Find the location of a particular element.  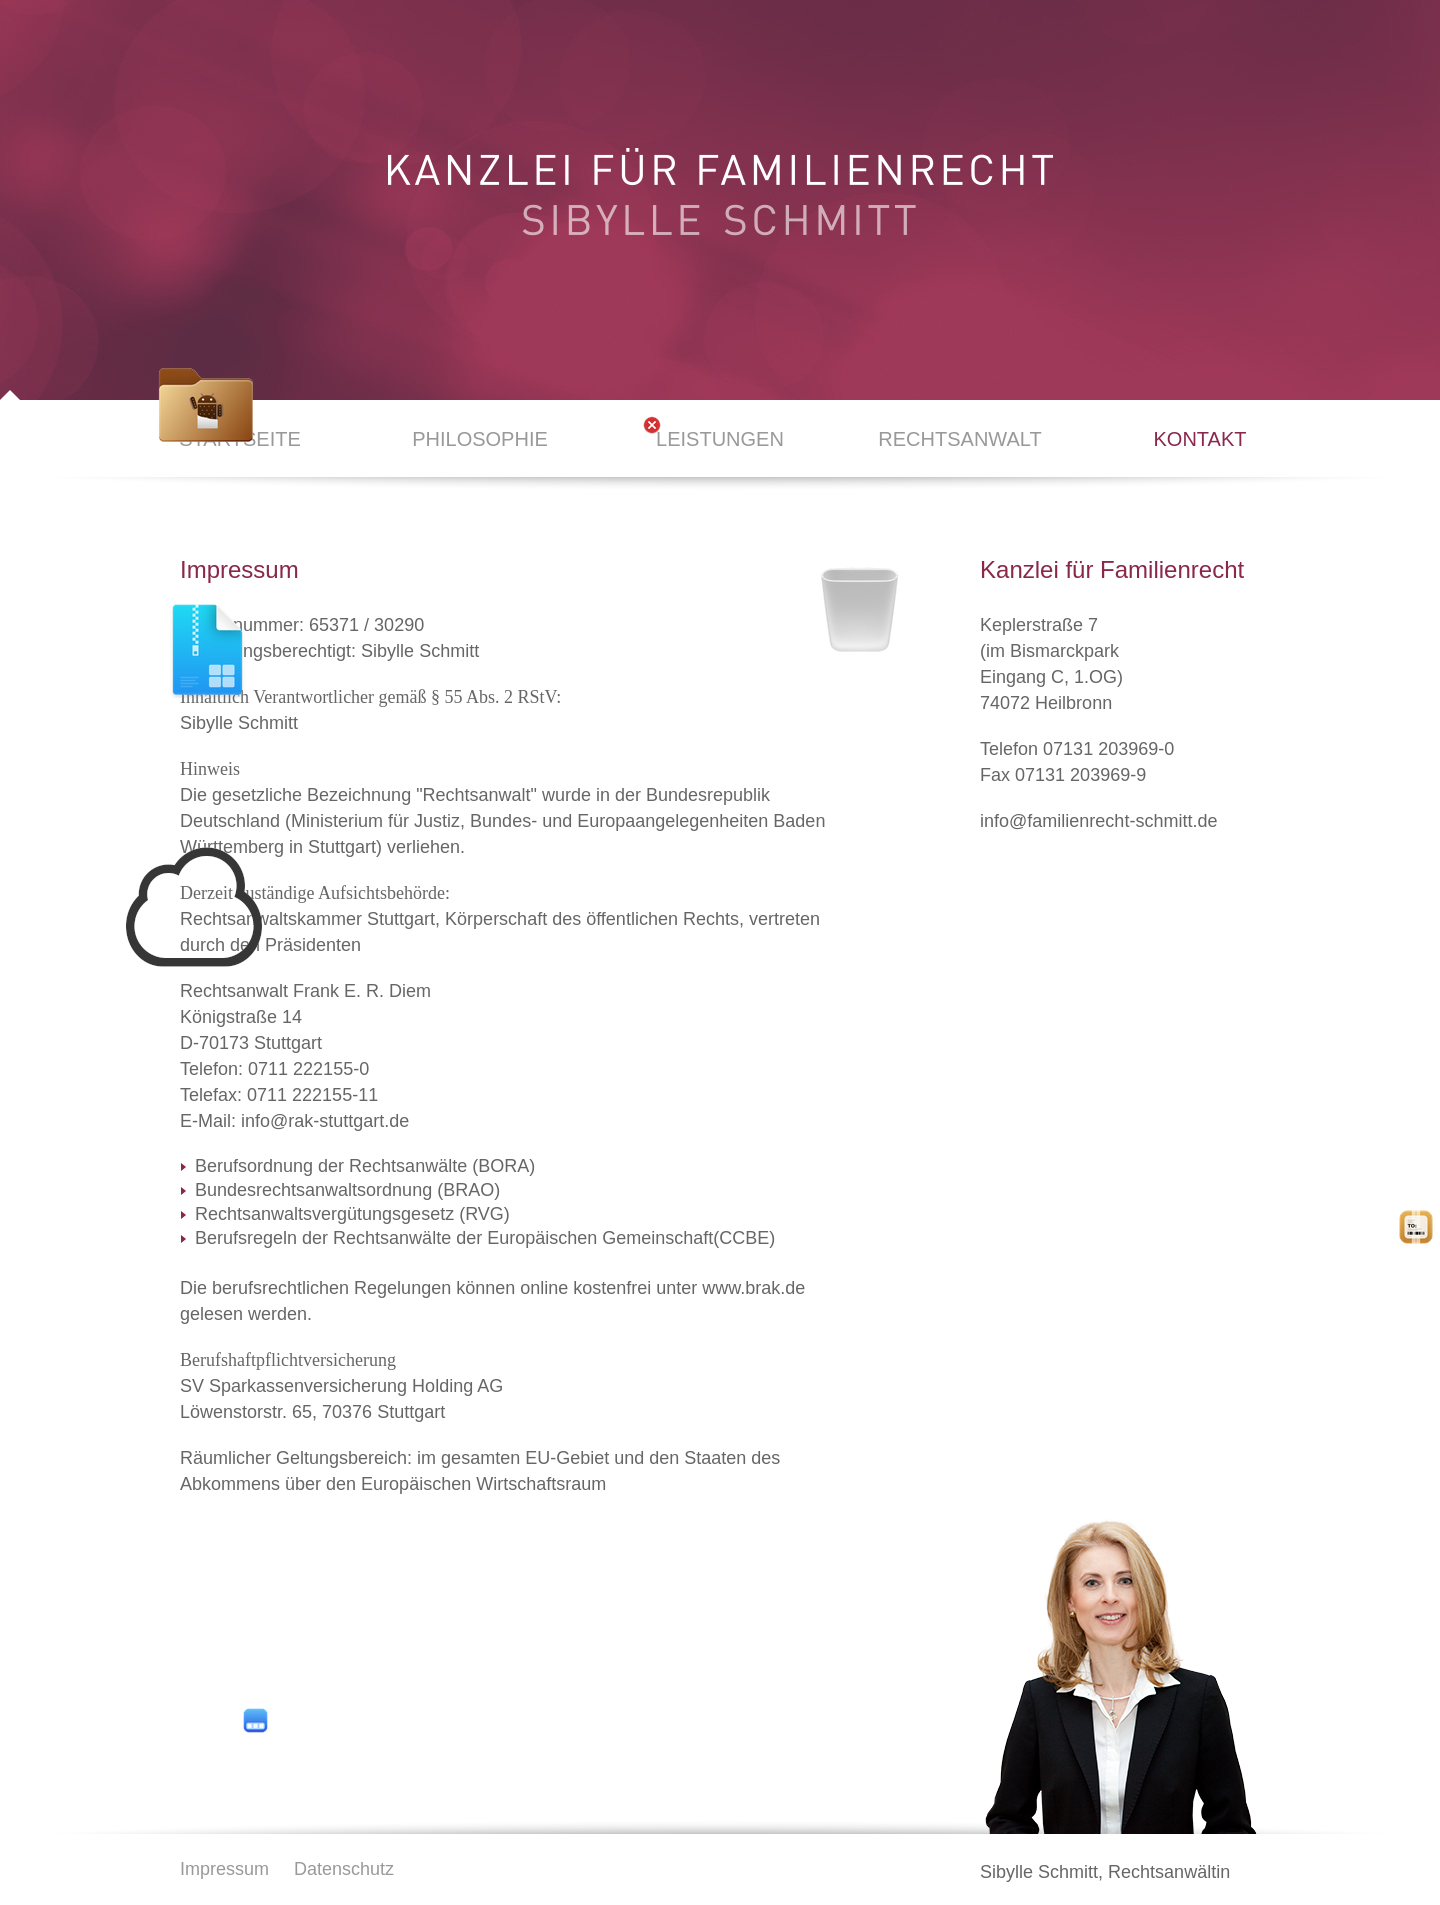

indicates a file or item that cannot be read or accessed is located at coordinates (652, 425).